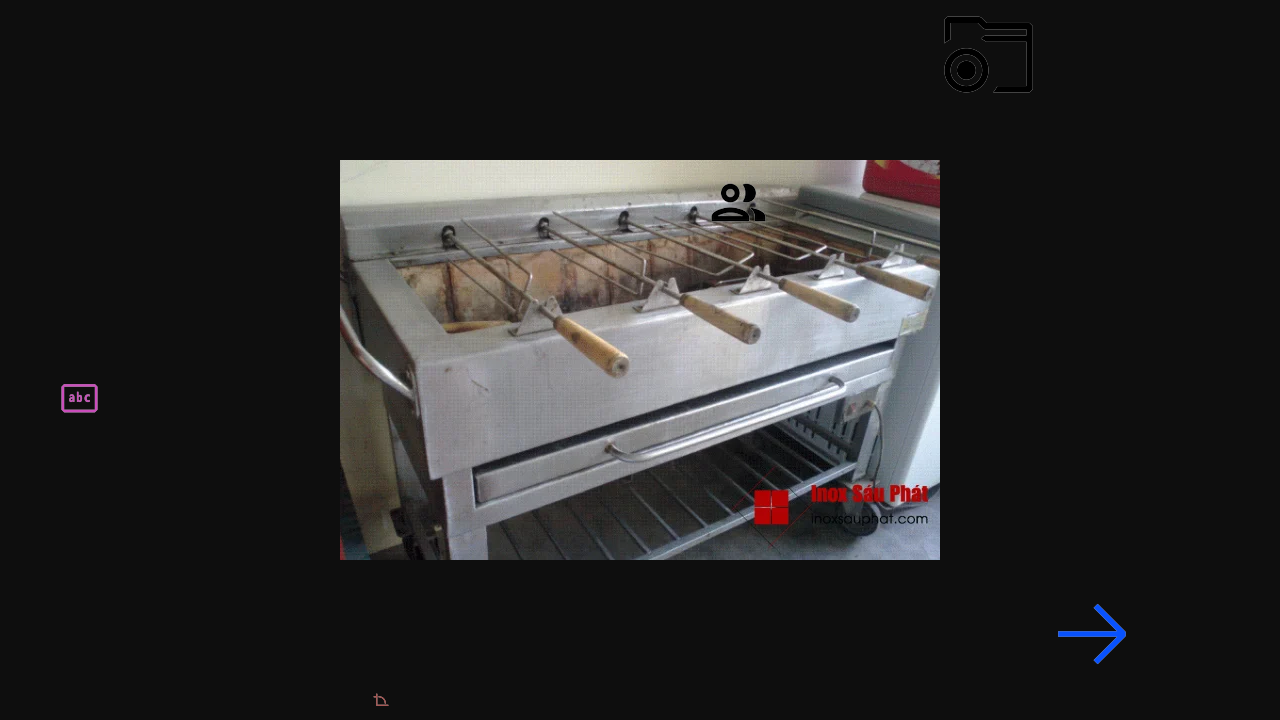 This screenshot has height=720, width=1280. I want to click on indicates a string variable or text data type, so click(79, 399).